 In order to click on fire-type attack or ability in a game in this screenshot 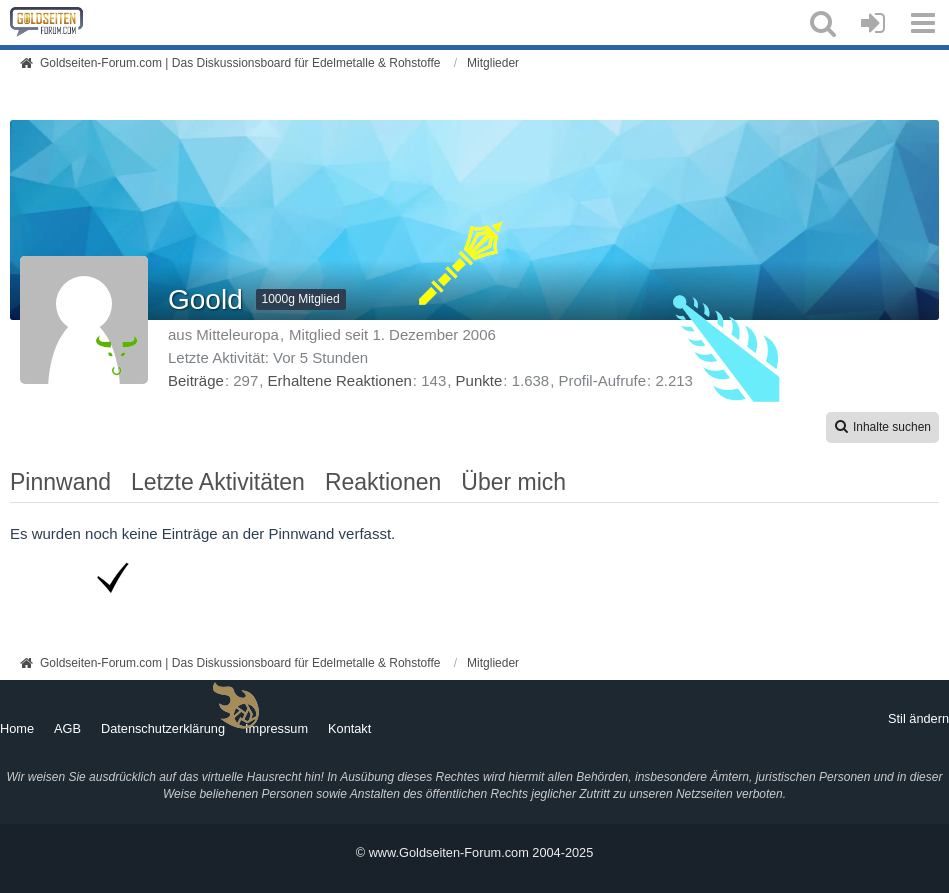, I will do `click(235, 705)`.